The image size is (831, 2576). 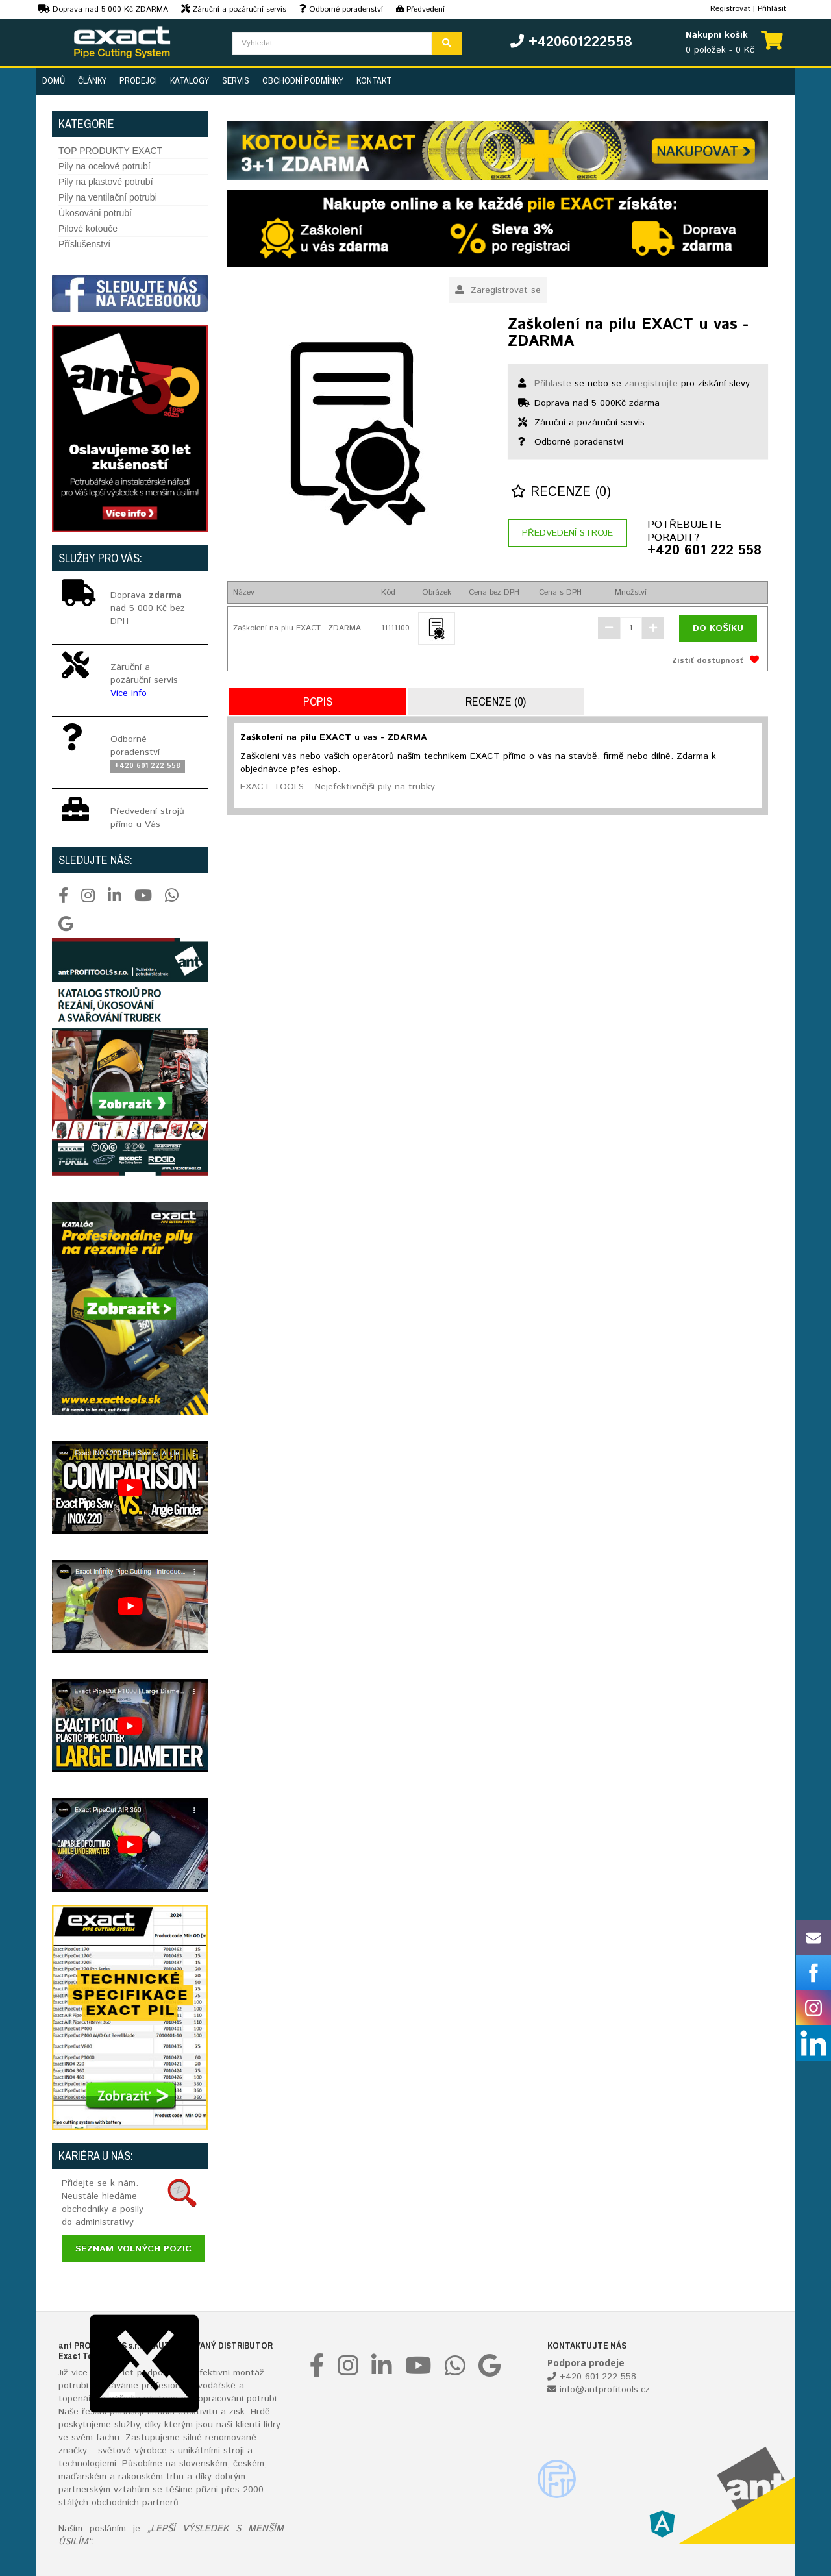 I want to click on open filen cloud storage app, so click(x=556, y=2479).